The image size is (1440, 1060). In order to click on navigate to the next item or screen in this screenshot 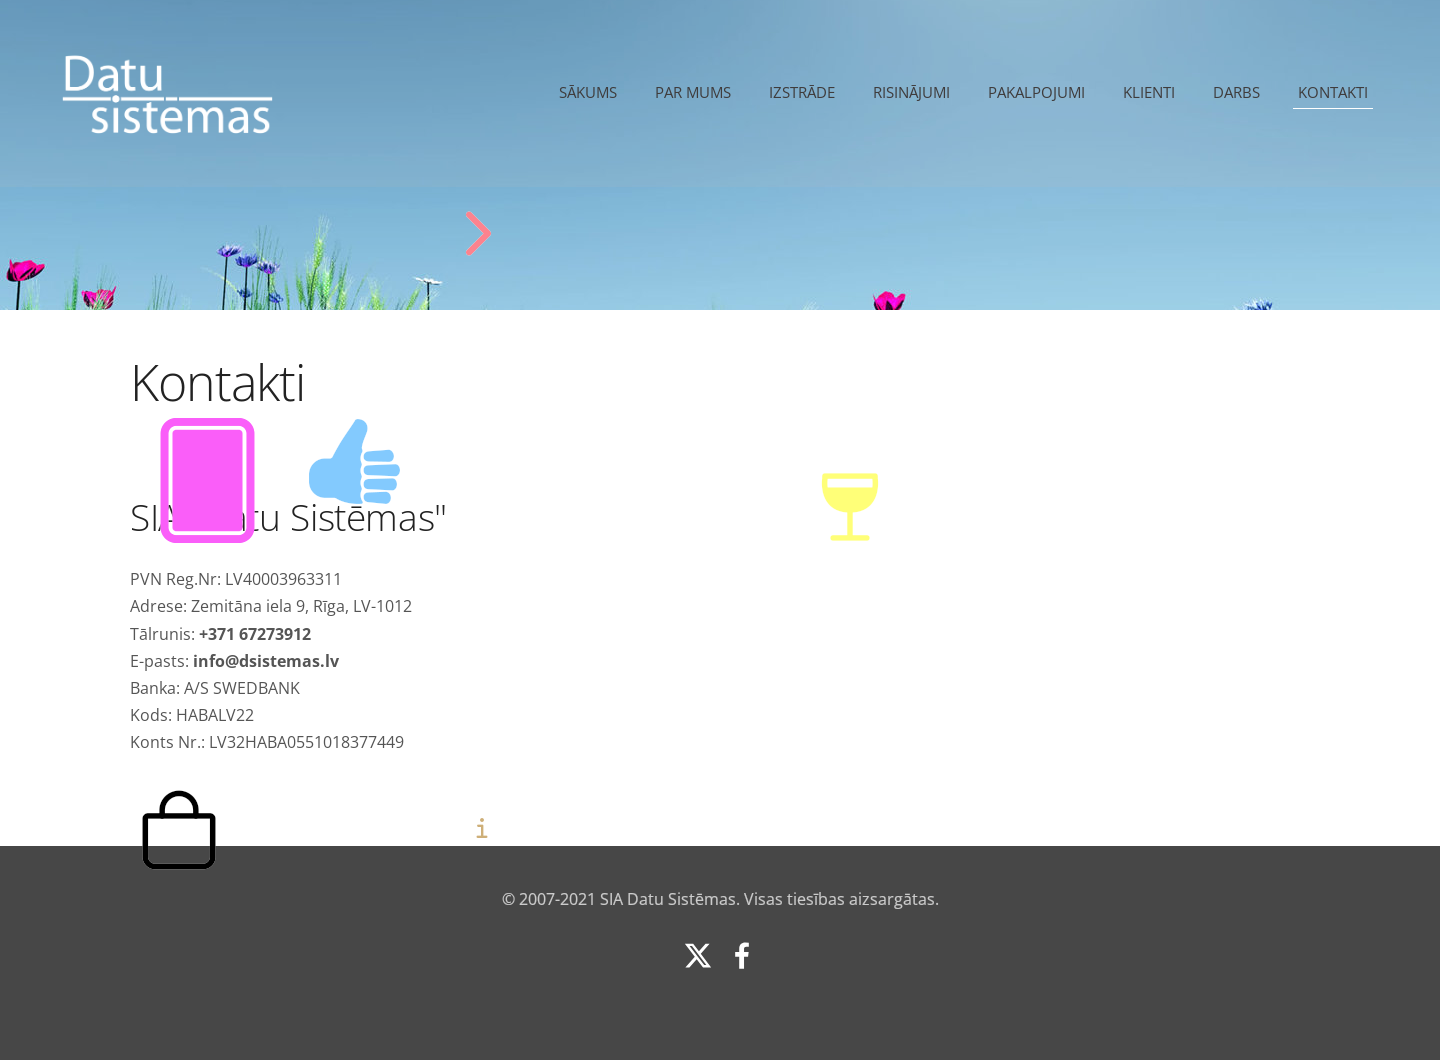, I will do `click(478, 233)`.